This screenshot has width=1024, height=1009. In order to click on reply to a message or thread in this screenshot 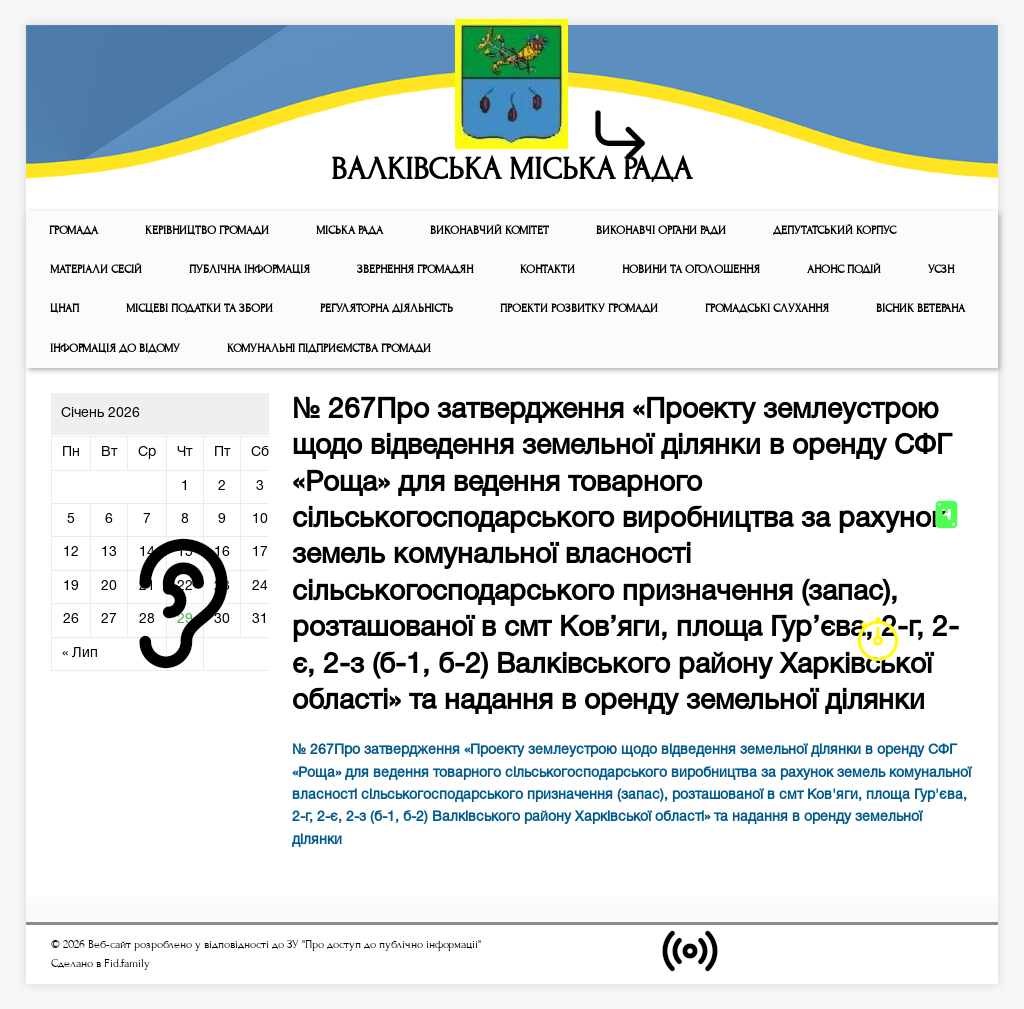, I will do `click(620, 135)`.